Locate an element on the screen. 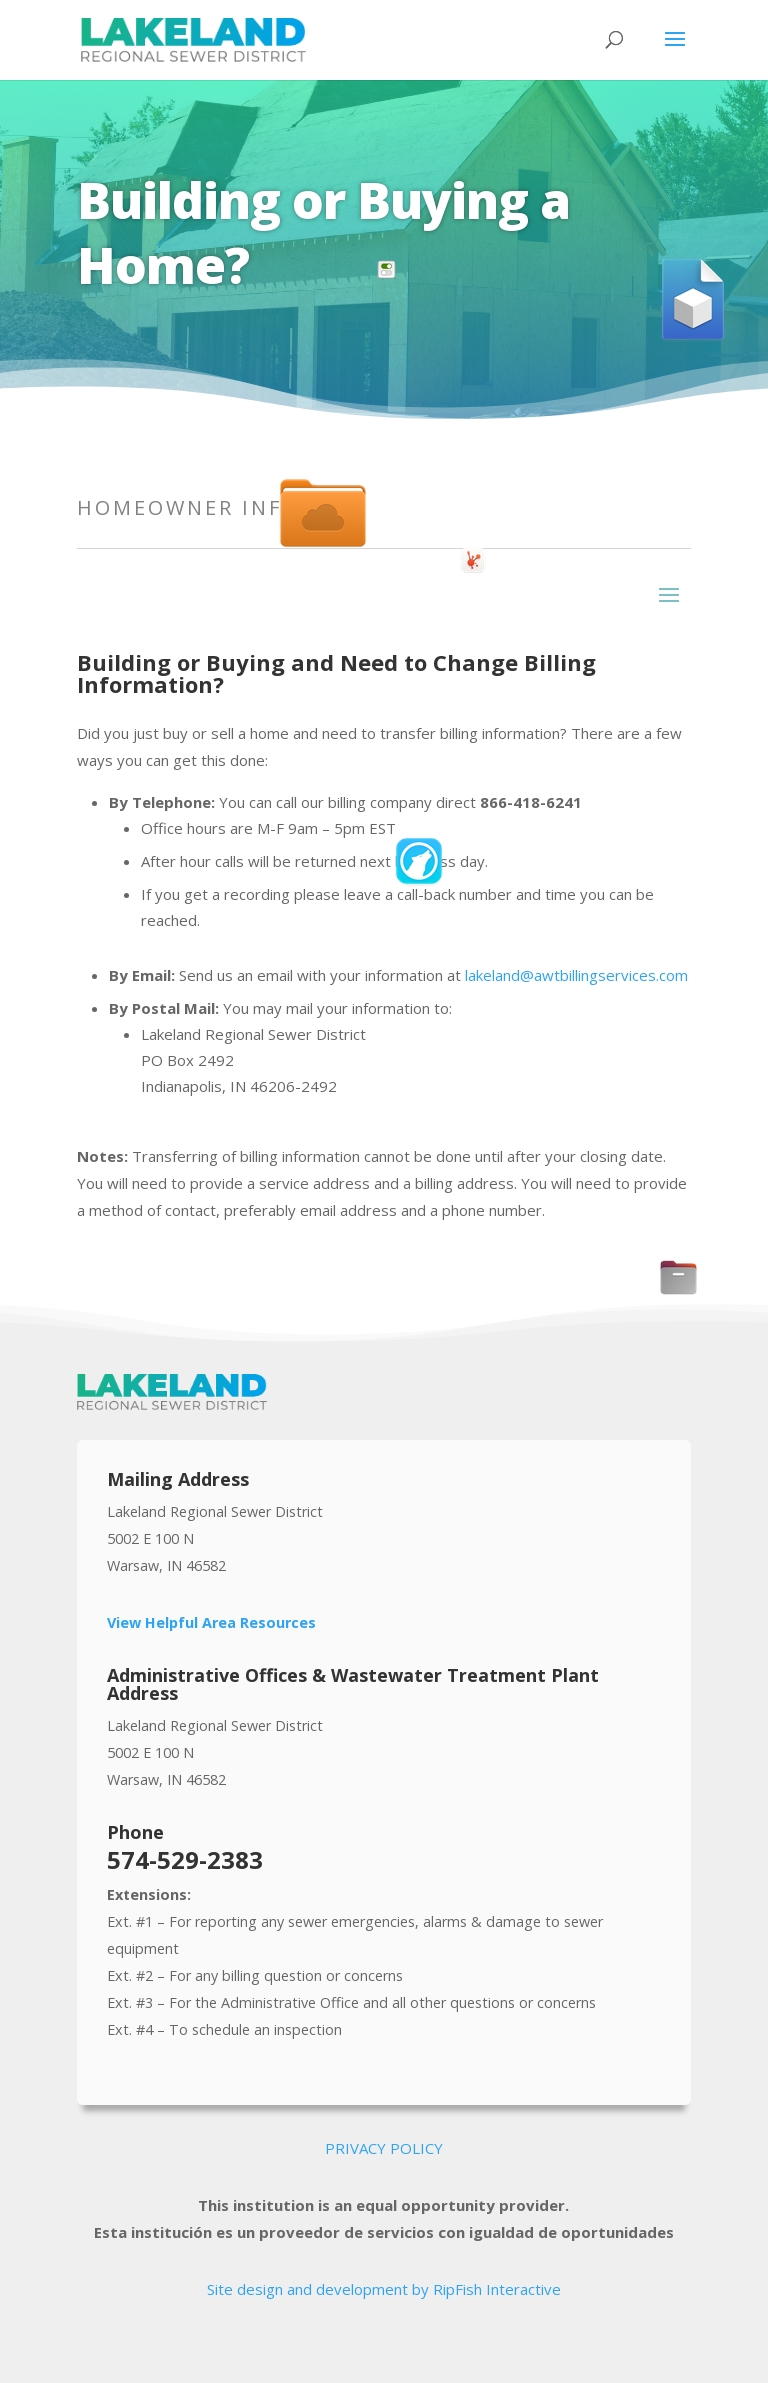  access cloud-synced files and folders is located at coordinates (323, 513).